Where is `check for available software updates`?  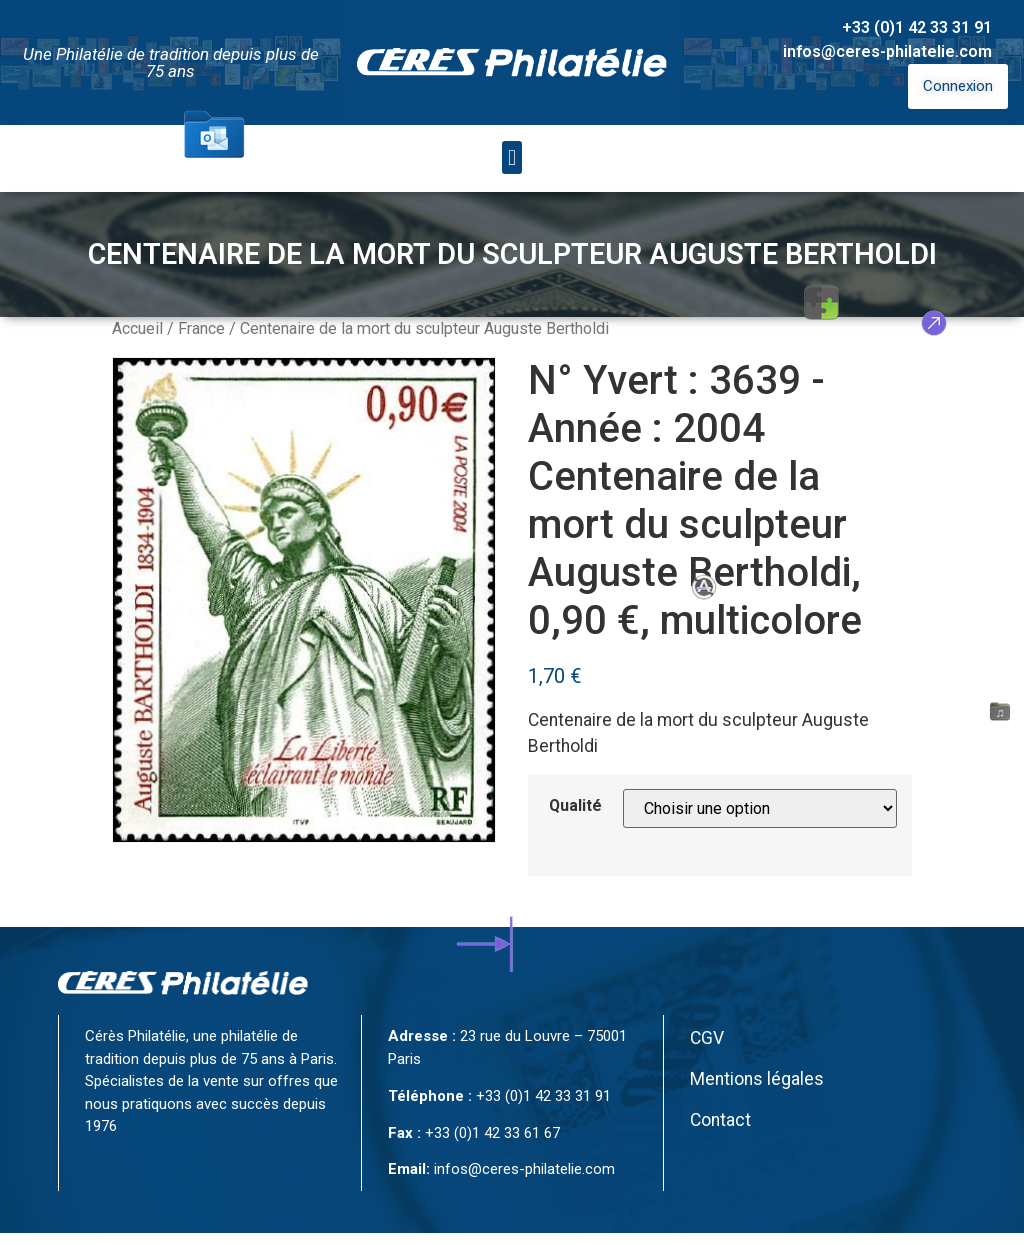 check for available software updates is located at coordinates (704, 587).